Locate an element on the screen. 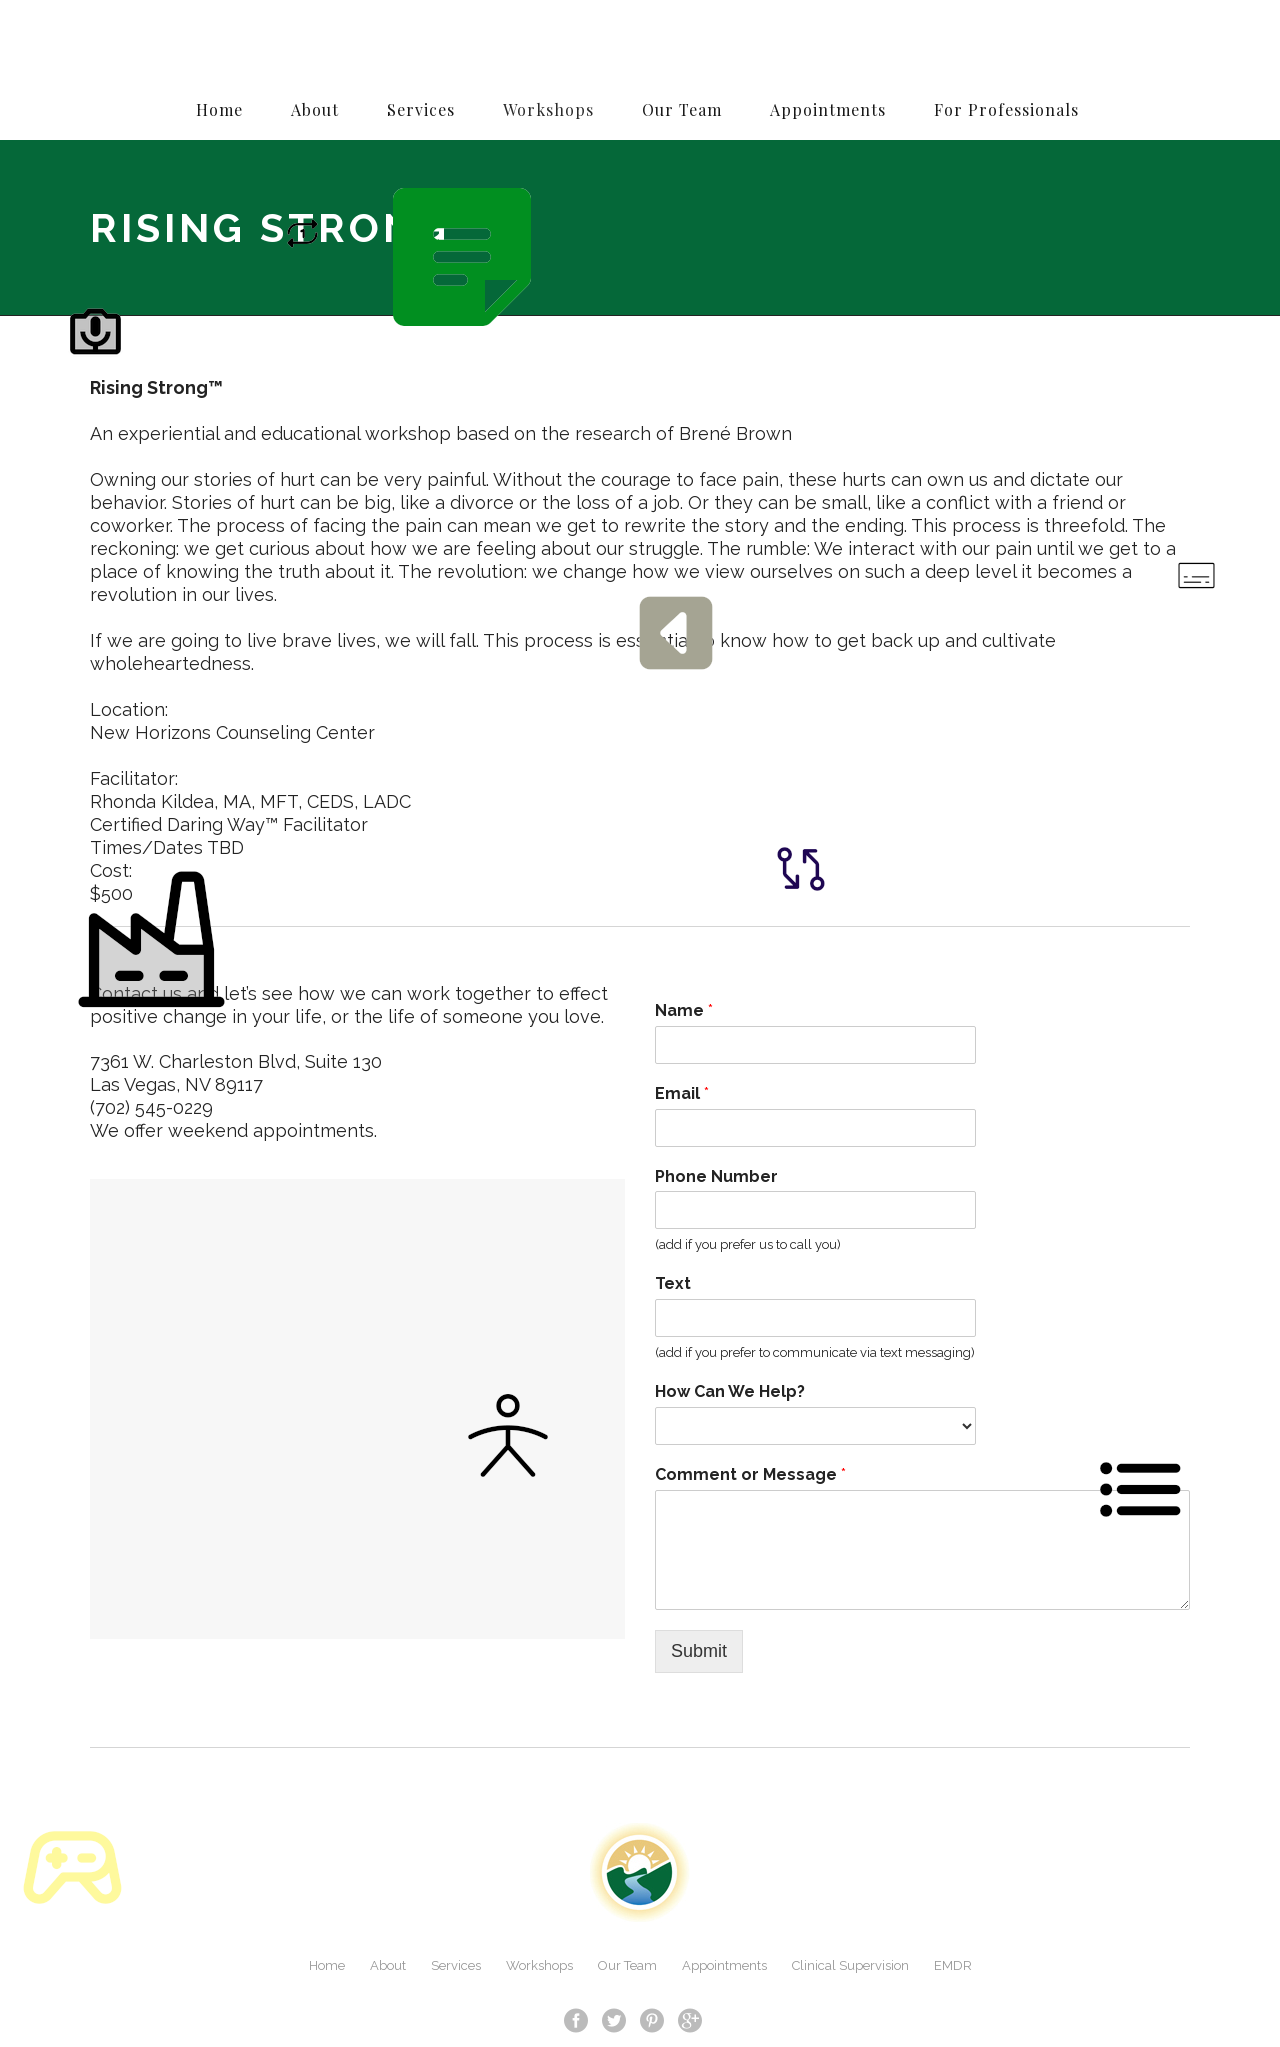  create a new note is located at coordinates (462, 257).